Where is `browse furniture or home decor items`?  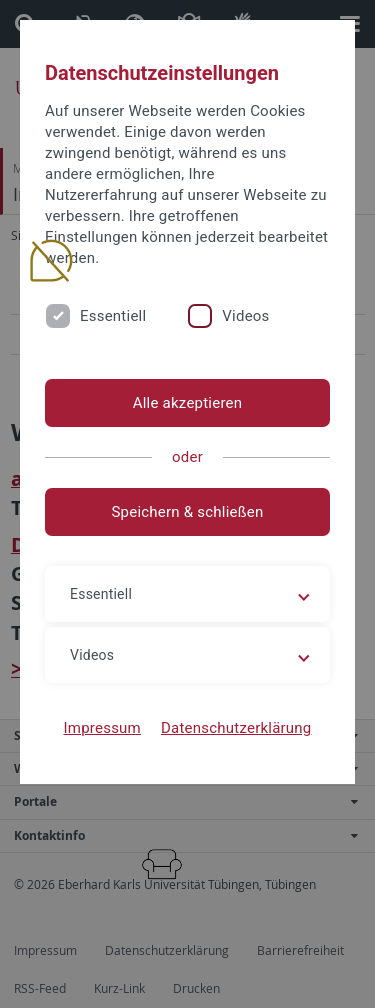
browse furniture or home decor items is located at coordinates (162, 865).